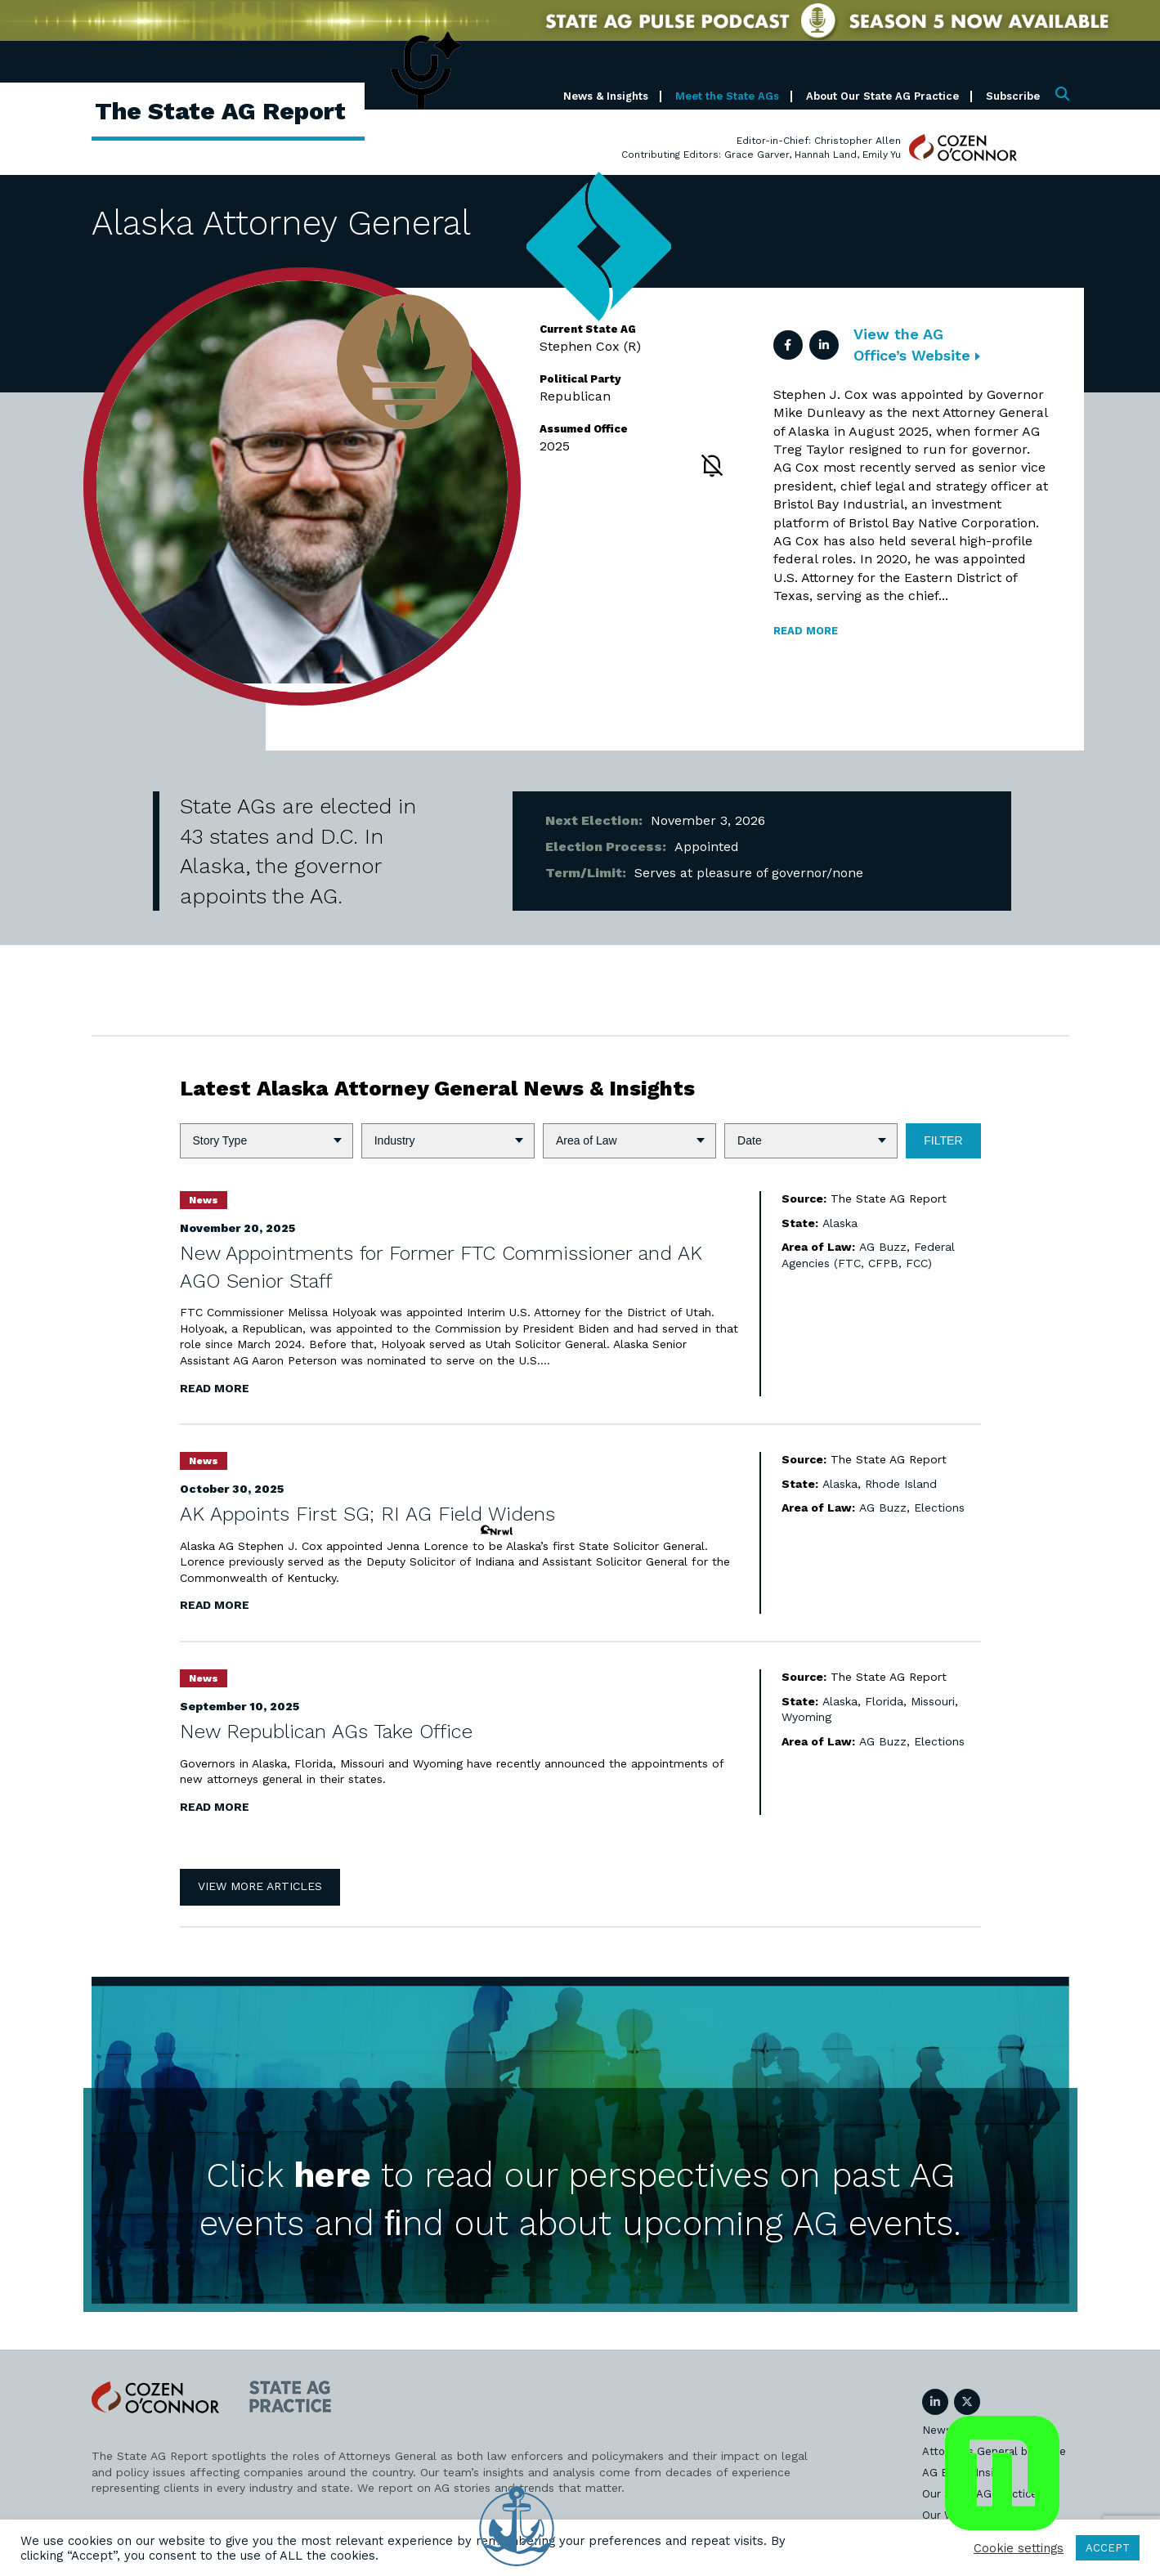  What do you see at coordinates (598, 246) in the screenshot?
I see `open Jira Software for project tracking` at bounding box center [598, 246].